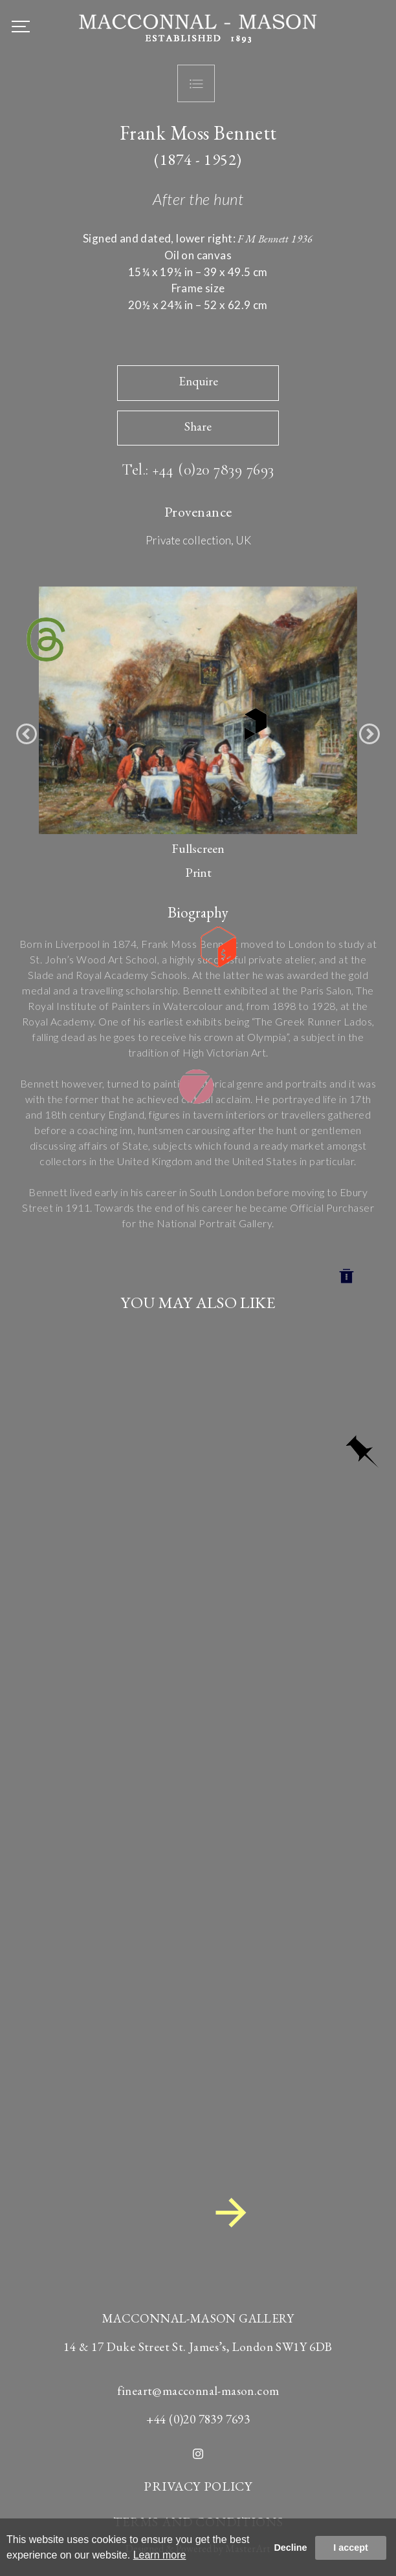 Image resolution: width=396 pixels, height=2576 pixels. What do you see at coordinates (346, 1276) in the screenshot?
I see `delete selected item` at bounding box center [346, 1276].